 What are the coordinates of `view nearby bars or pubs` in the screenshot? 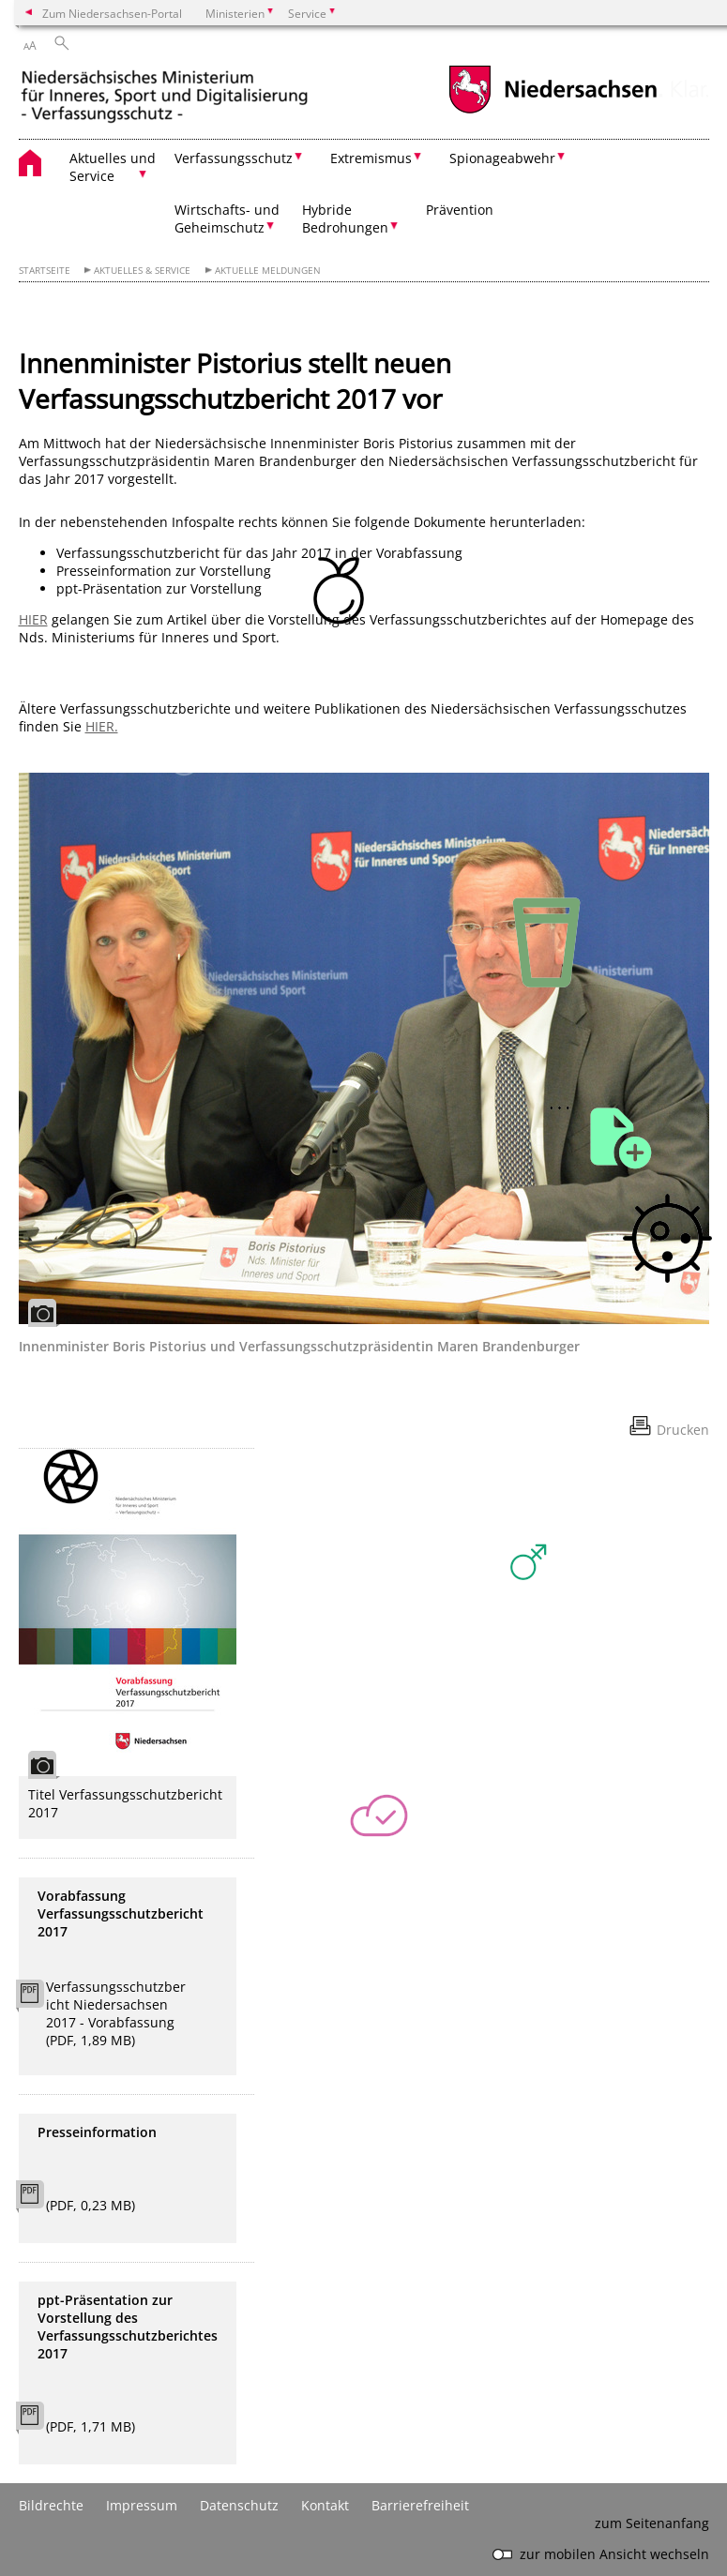 It's located at (546, 941).